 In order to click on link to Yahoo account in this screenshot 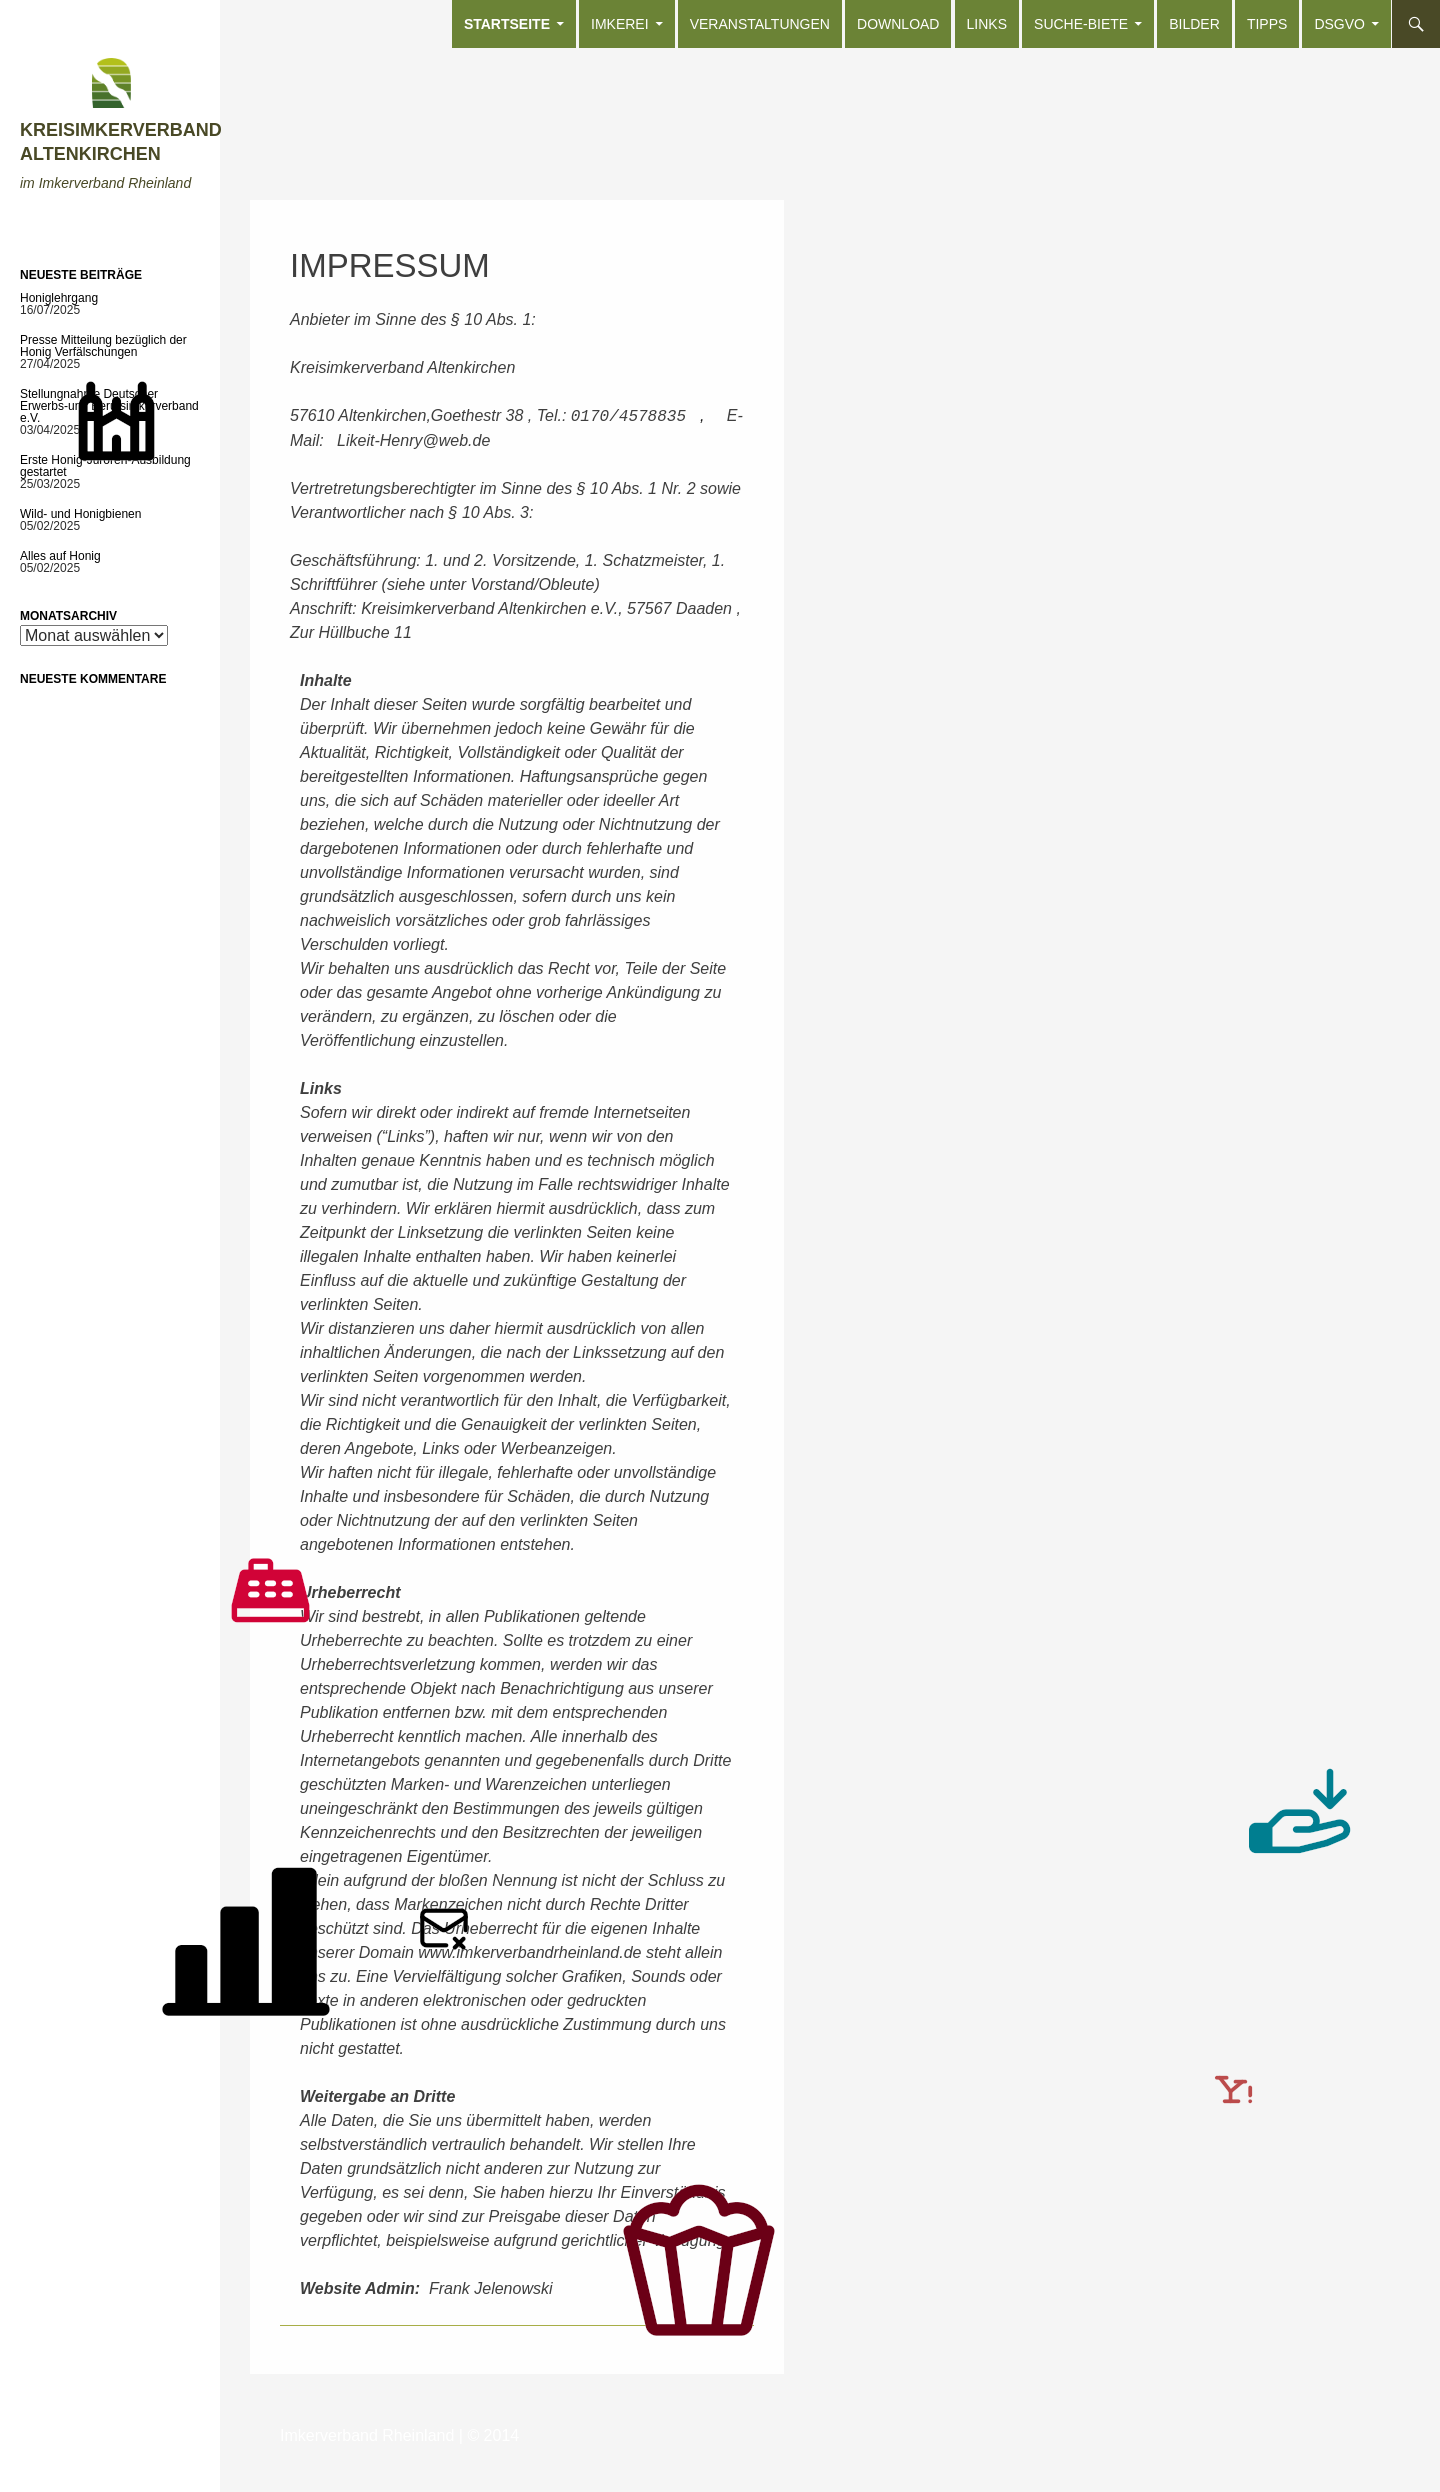, I will do `click(1234, 2089)`.